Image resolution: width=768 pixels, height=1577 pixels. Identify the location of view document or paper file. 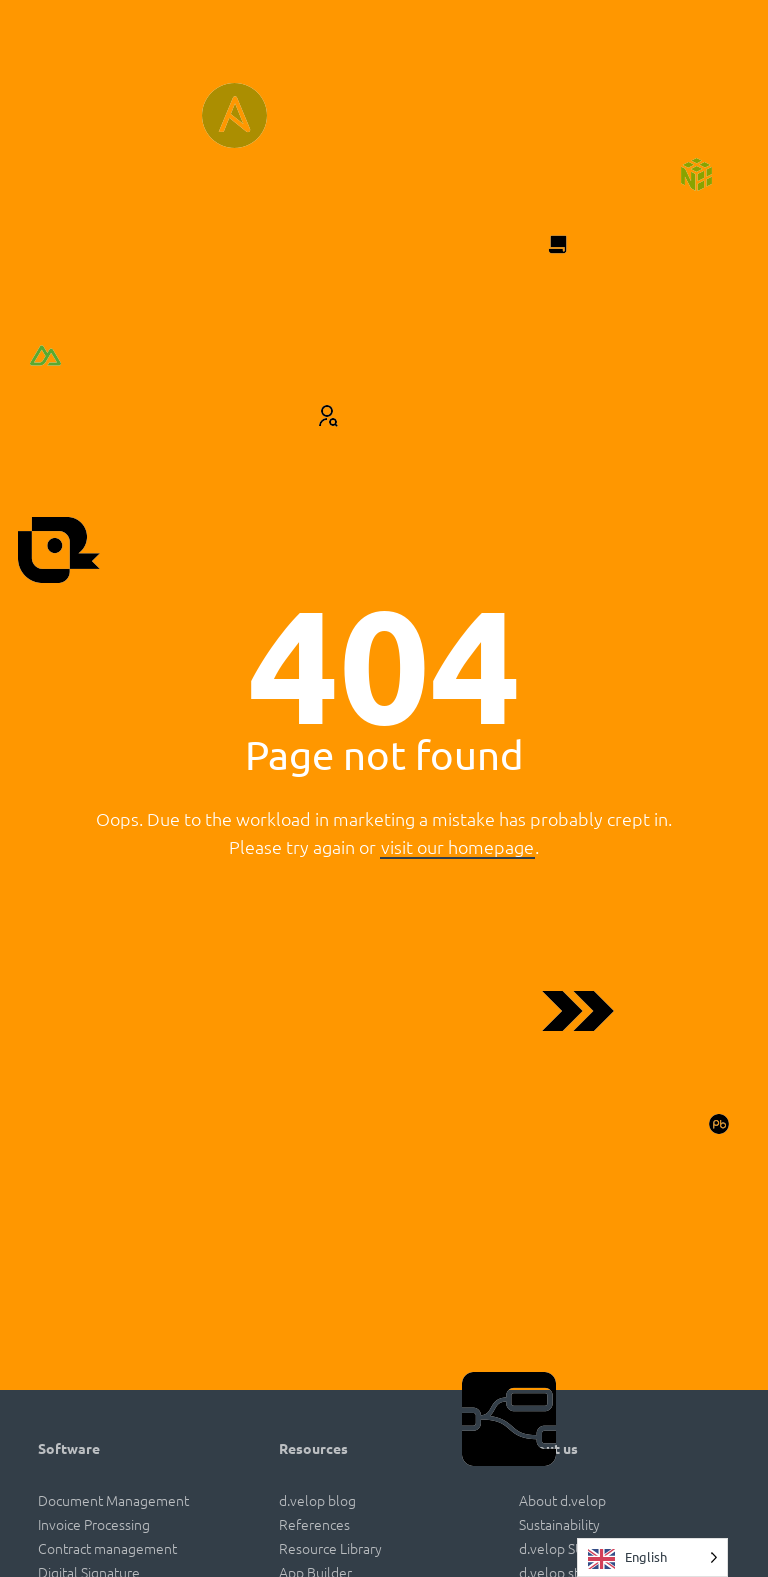
(558, 244).